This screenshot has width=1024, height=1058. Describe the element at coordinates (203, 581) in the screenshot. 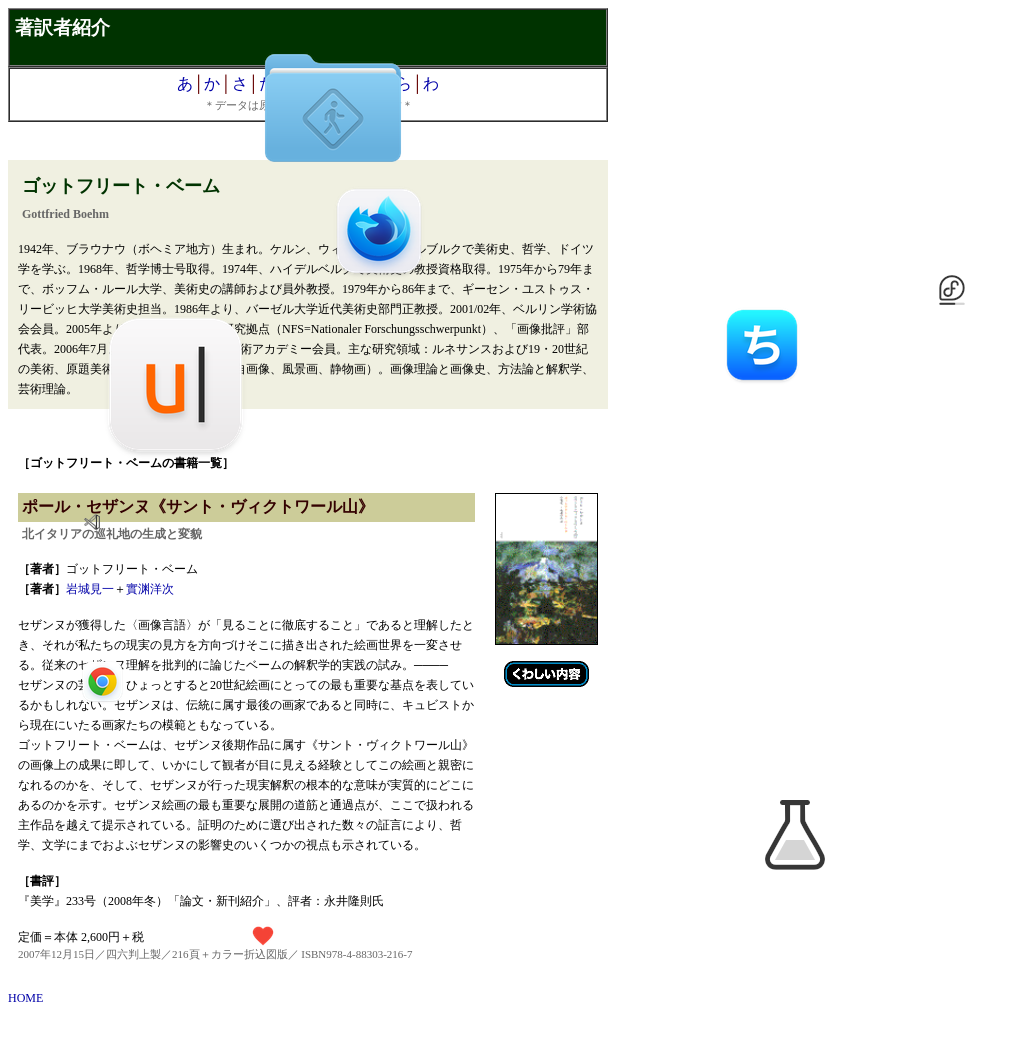

I see `file is syncing to OneDrive cloud storage` at that location.